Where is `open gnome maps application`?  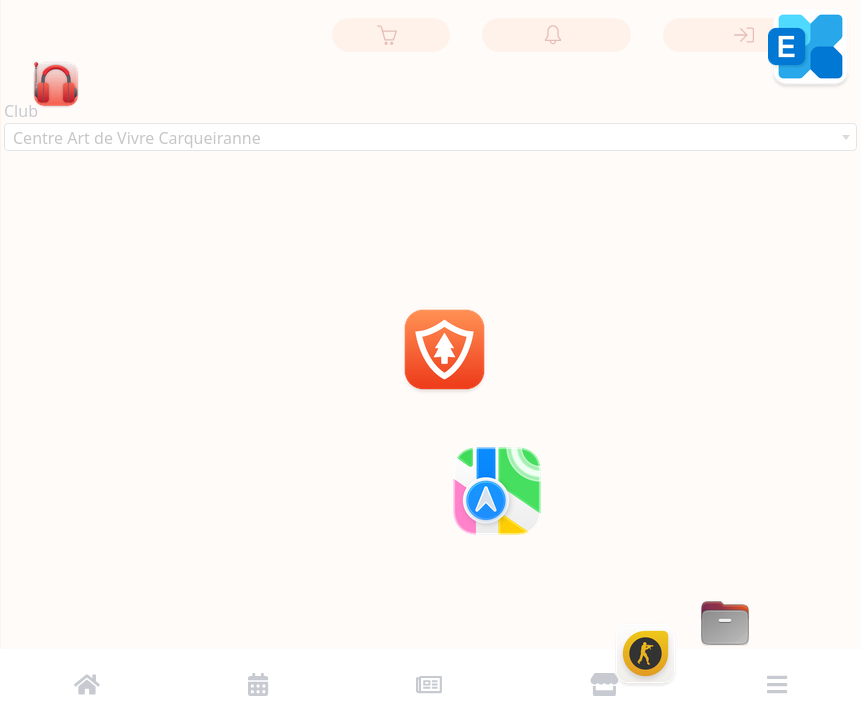 open gnome maps application is located at coordinates (497, 491).